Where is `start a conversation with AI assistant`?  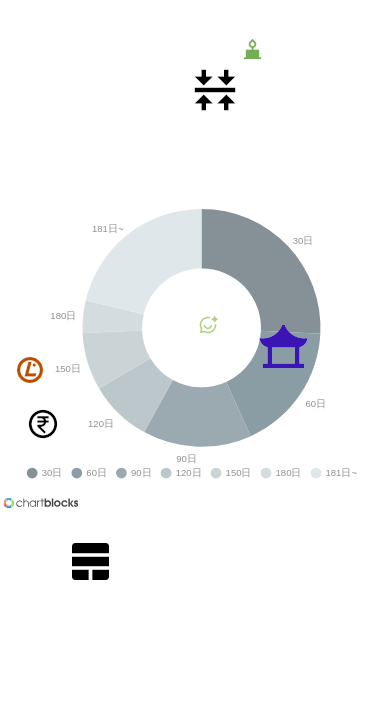 start a conversation with AI assistant is located at coordinates (208, 325).